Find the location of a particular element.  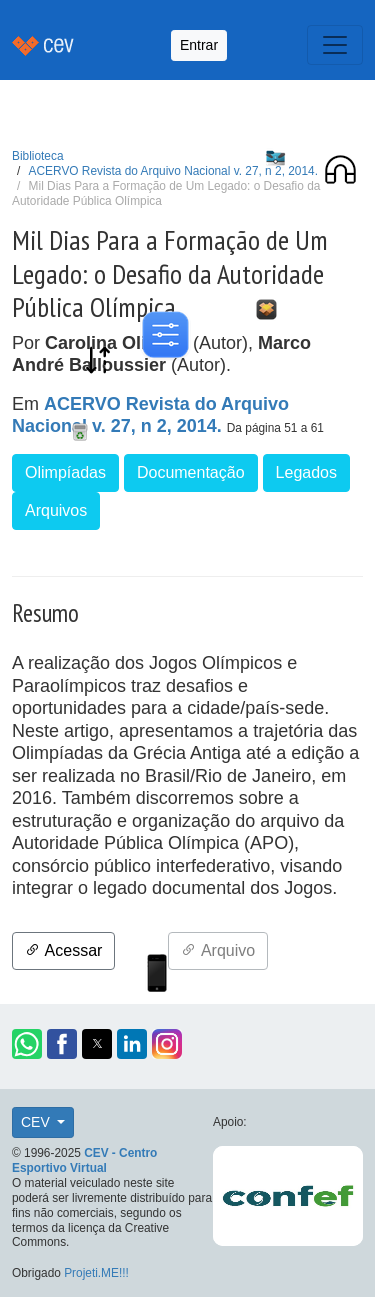

open synaptic package manager is located at coordinates (266, 309).